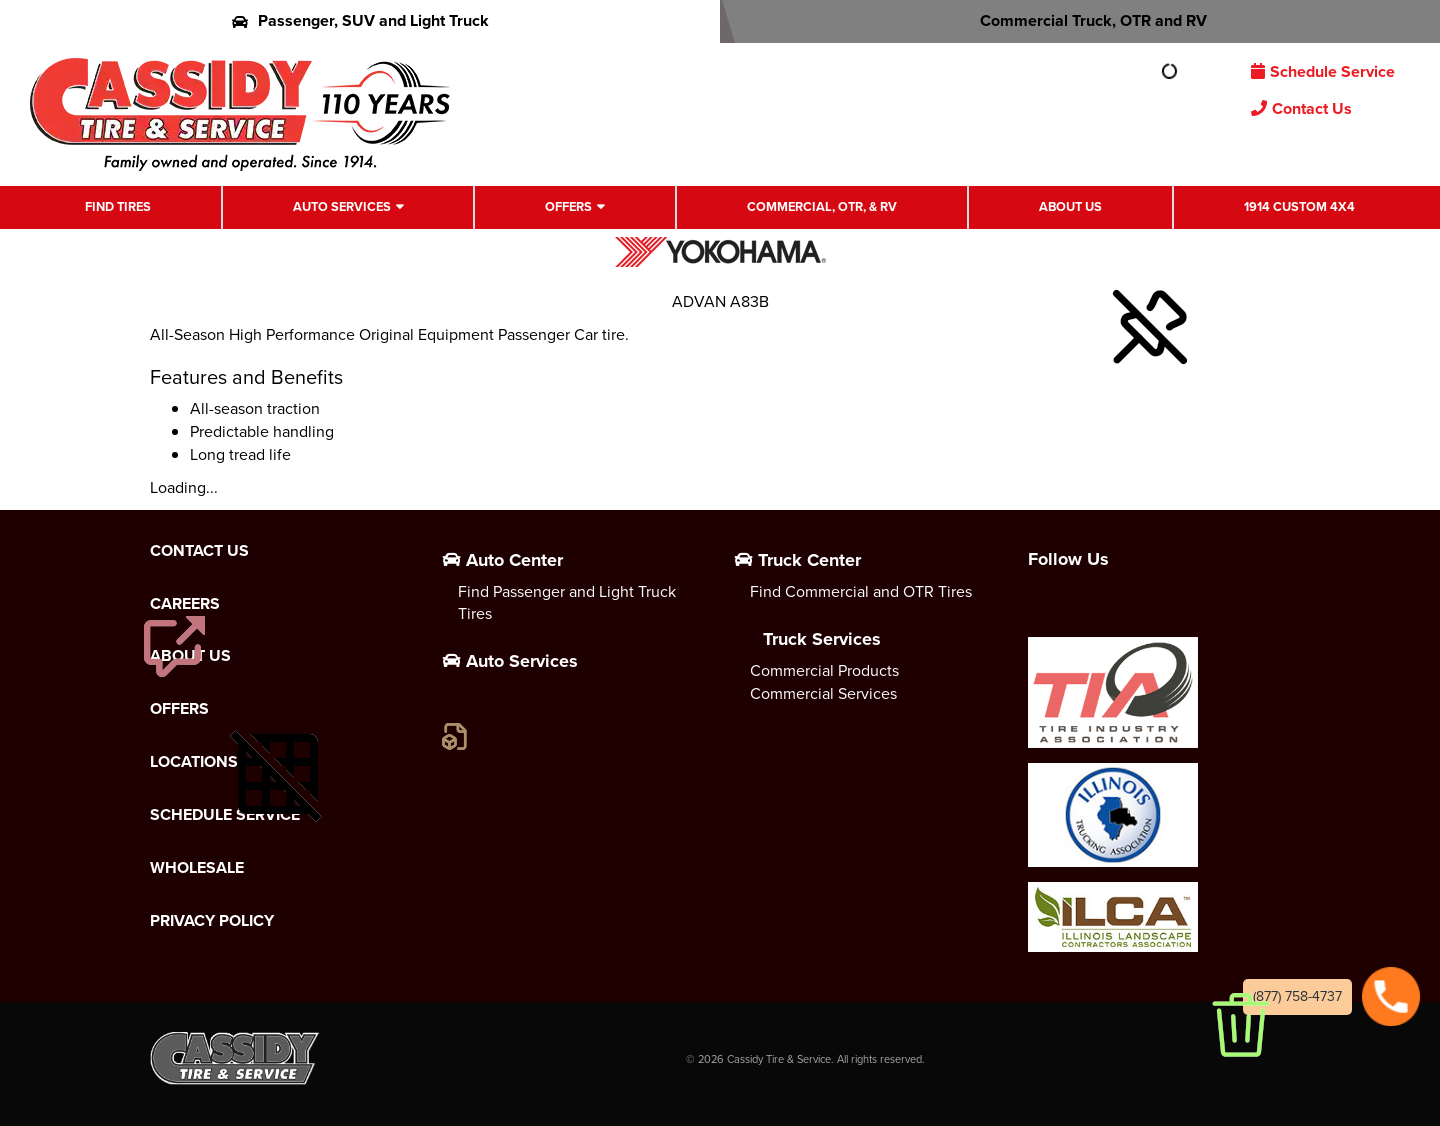  What do you see at coordinates (172, 644) in the screenshot?
I see `view cross-referenced issues or pull requests` at bounding box center [172, 644].